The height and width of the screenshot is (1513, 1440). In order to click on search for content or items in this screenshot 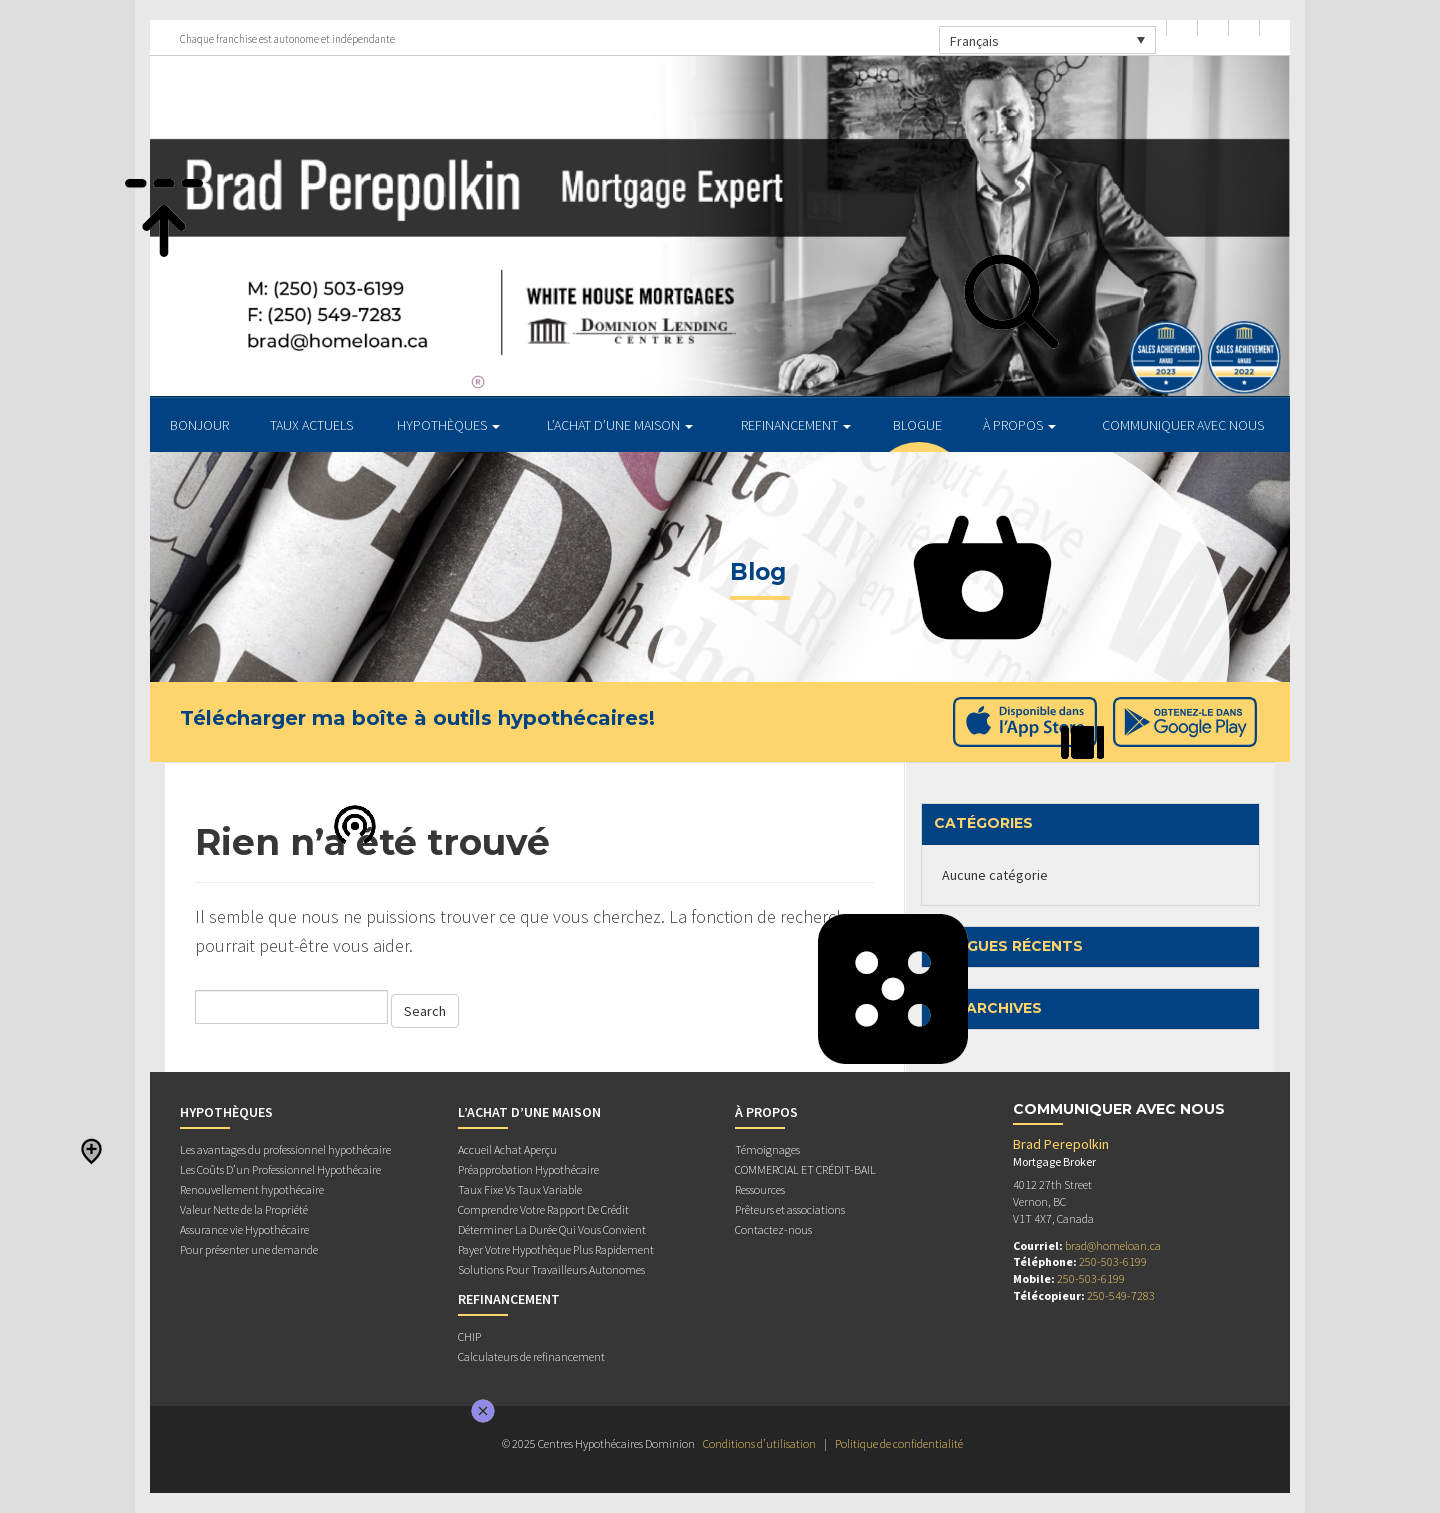, I will do `click(1011, 301)`.